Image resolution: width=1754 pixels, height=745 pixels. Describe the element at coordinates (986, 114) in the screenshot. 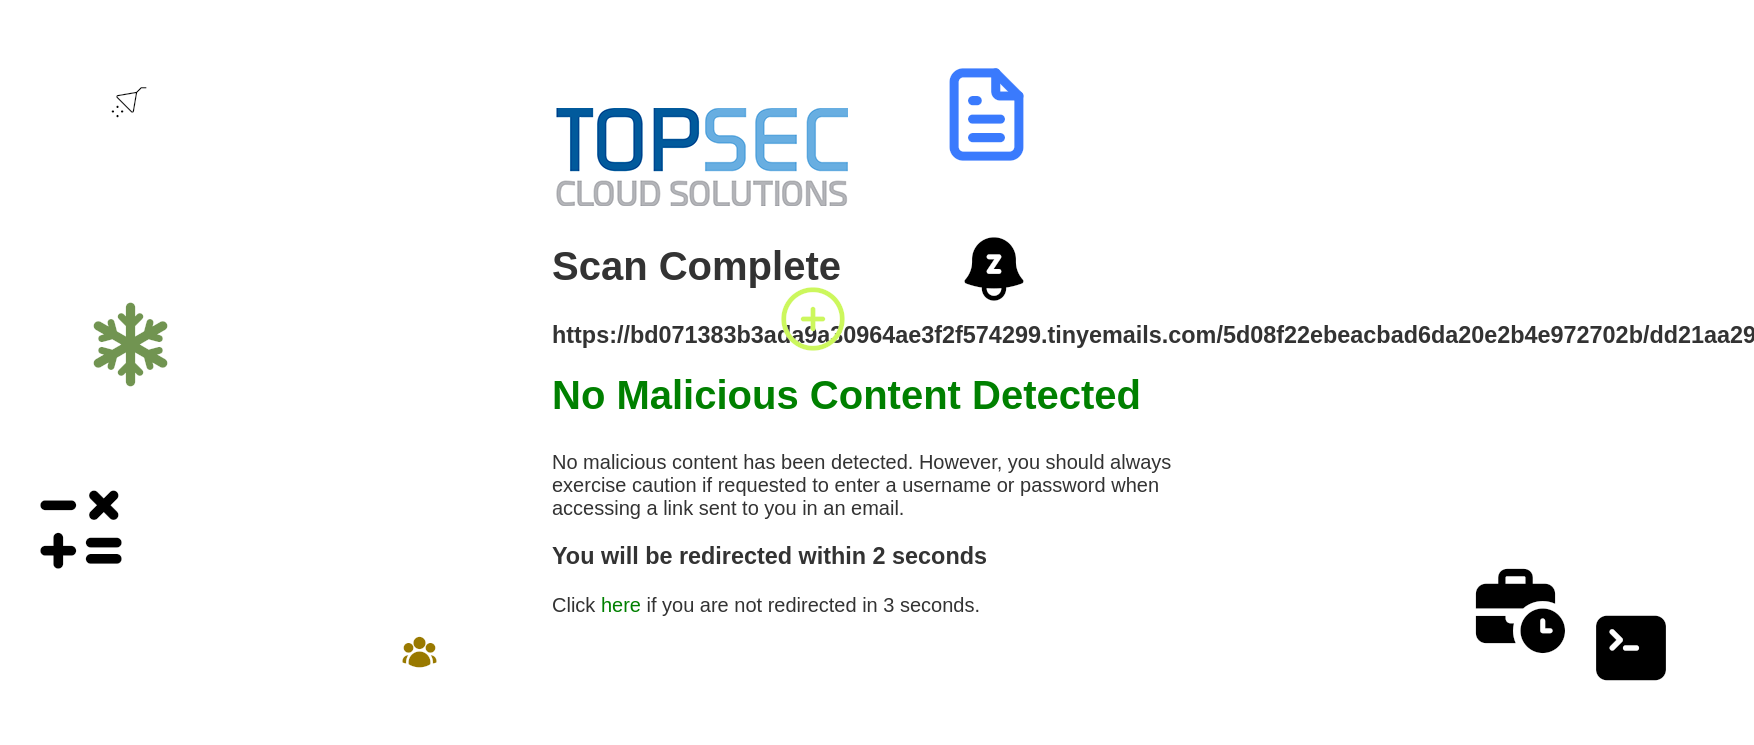

I see `view document contents` at that location.